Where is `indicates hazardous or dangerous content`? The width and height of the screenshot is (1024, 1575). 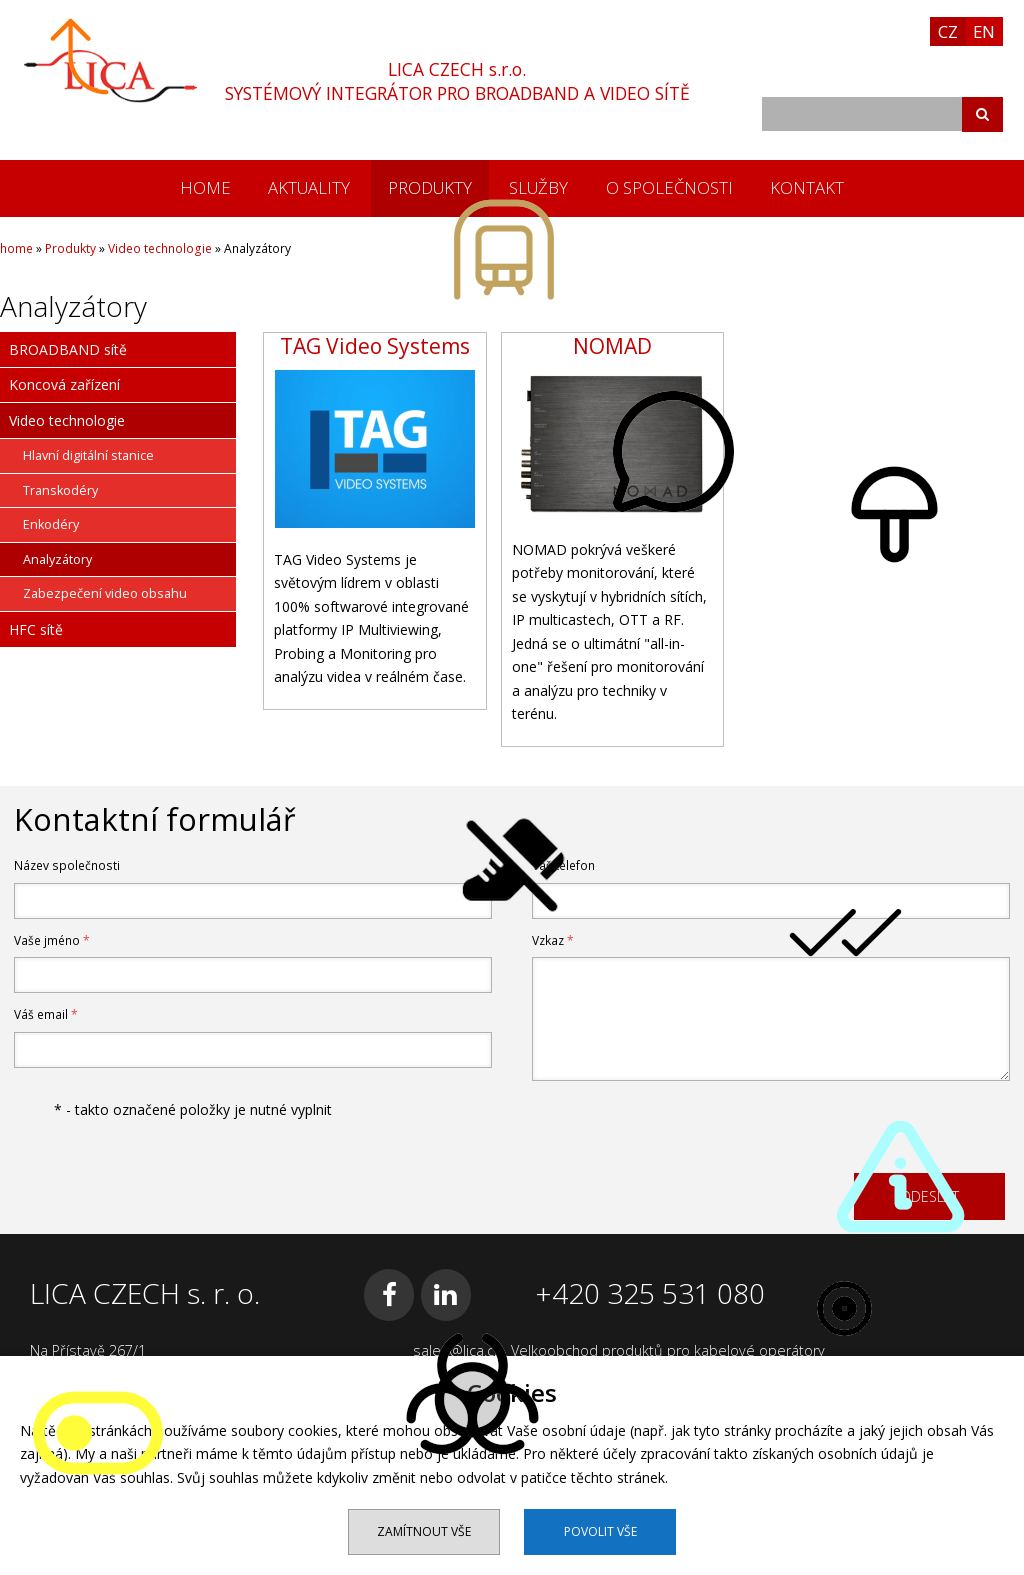
indicates hazardous or dangerous content is located at coordinates (472, 1397).